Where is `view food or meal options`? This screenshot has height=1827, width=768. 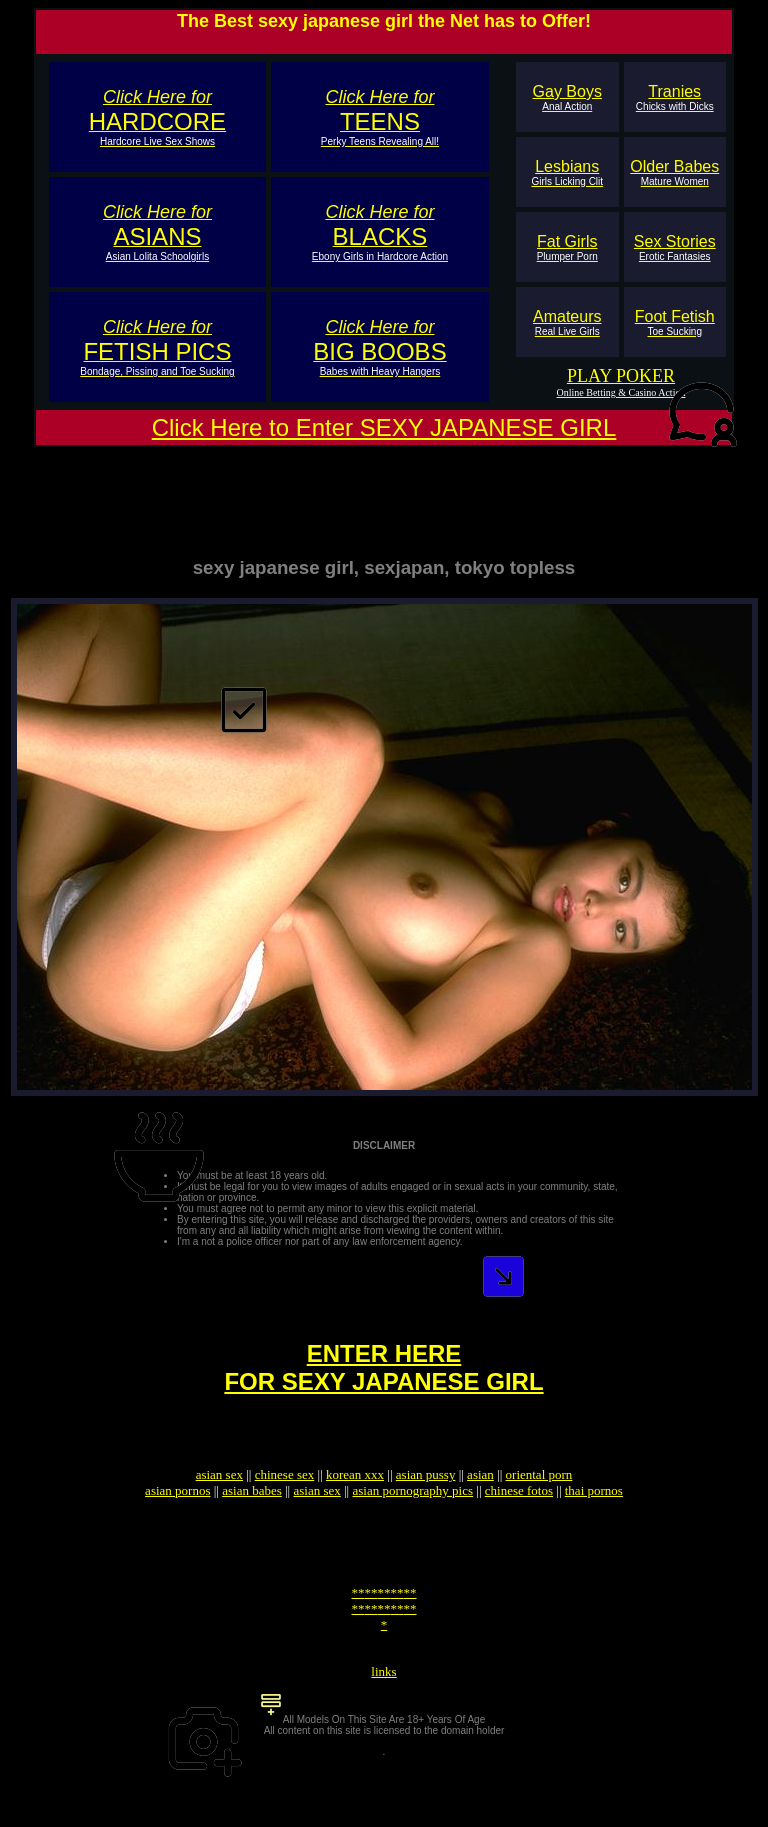 view food or meal options is located at coordinates (159, 1157).